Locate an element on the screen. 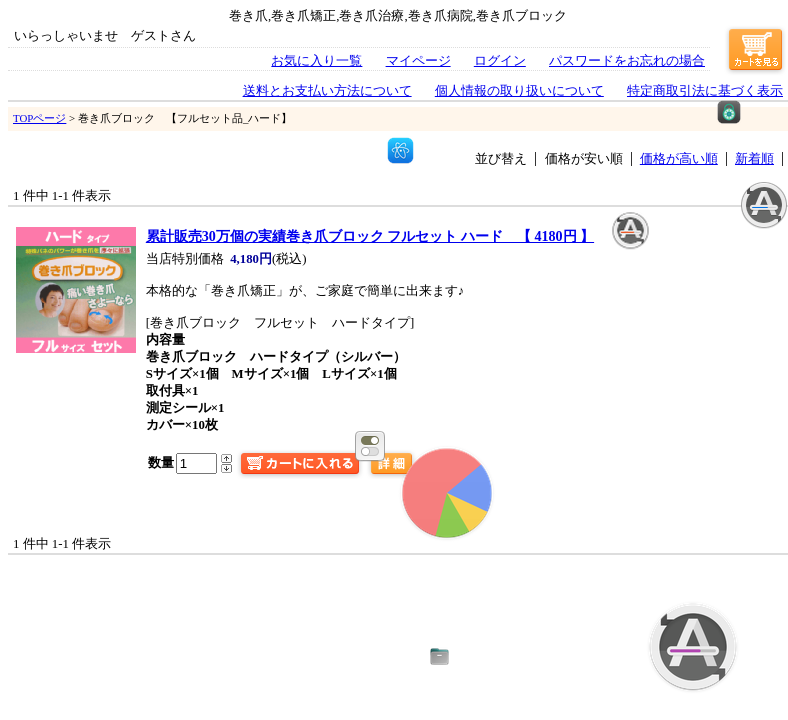 The width and height of the screenshot is (788, 720). open the nautilus file manager is located at coordinates (439, 656).